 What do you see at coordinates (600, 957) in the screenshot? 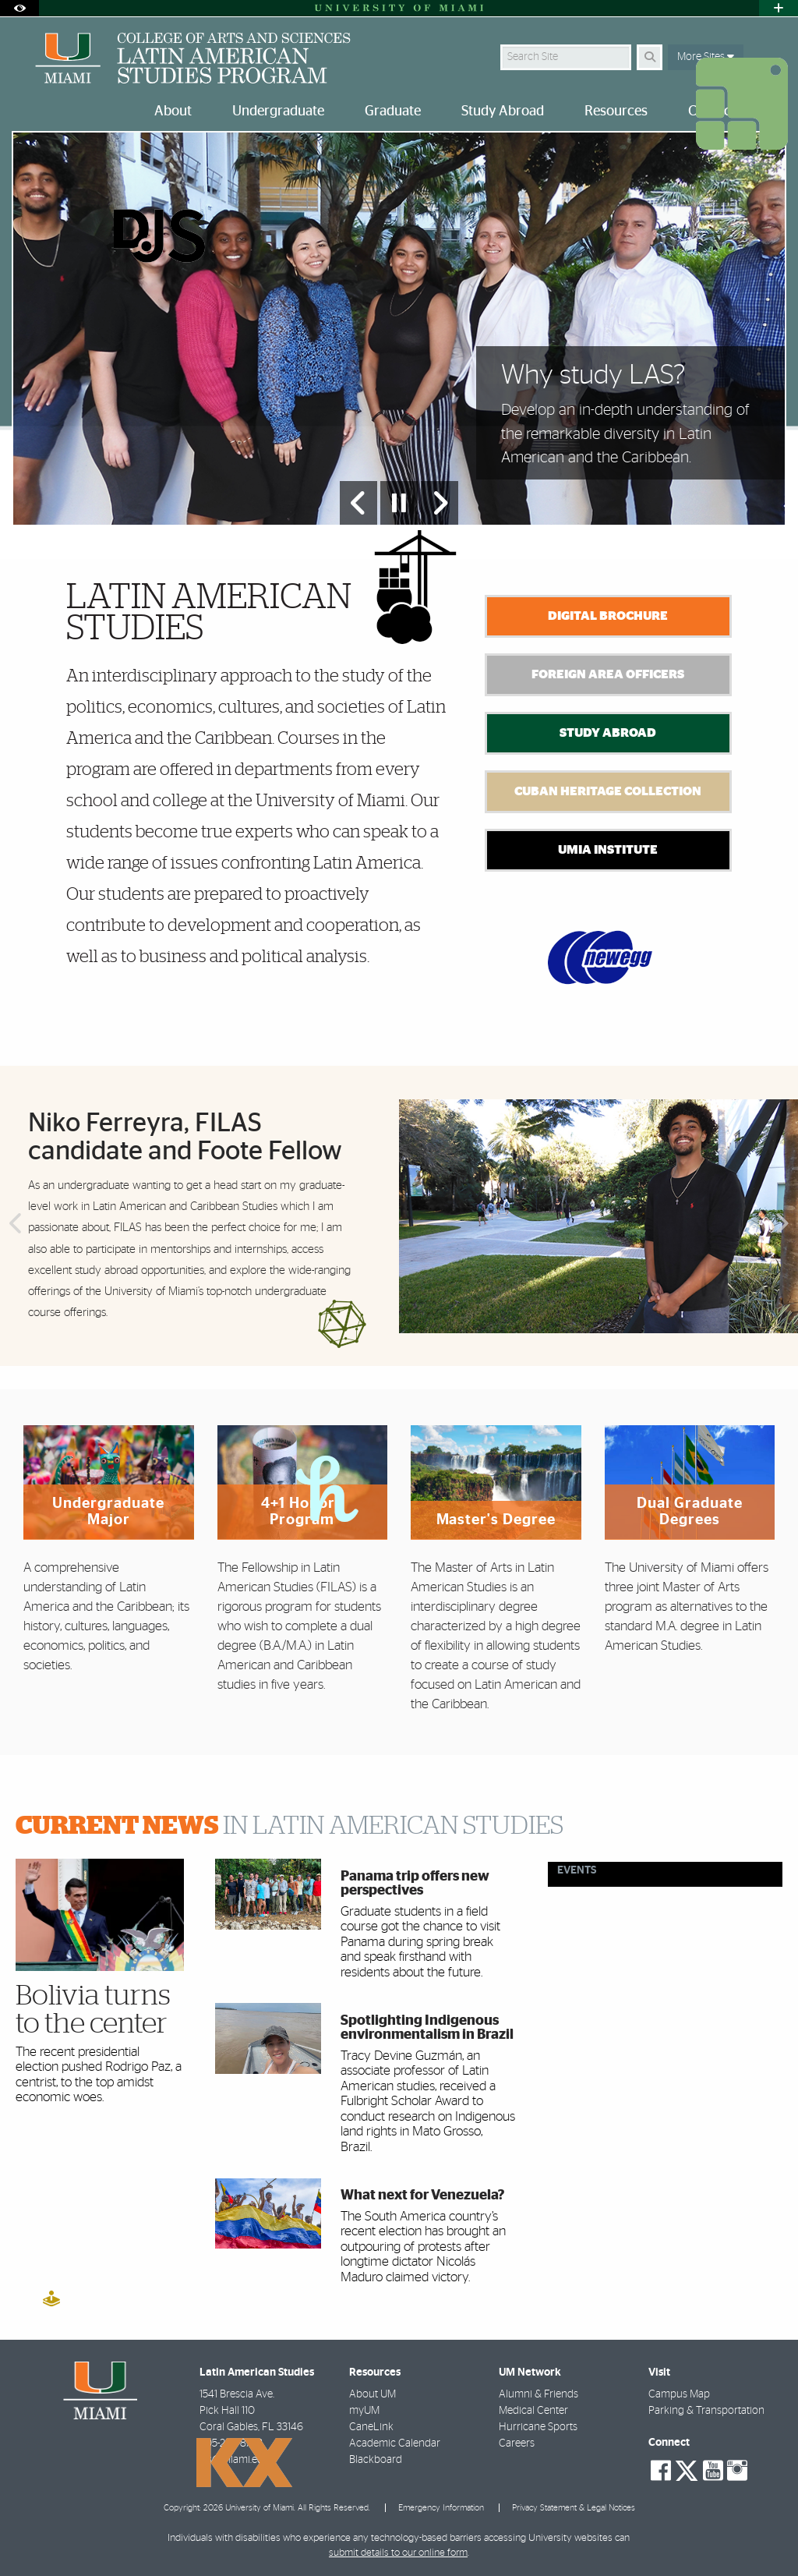
I see `visit the newegg online store` at bounding box center [600, 957].